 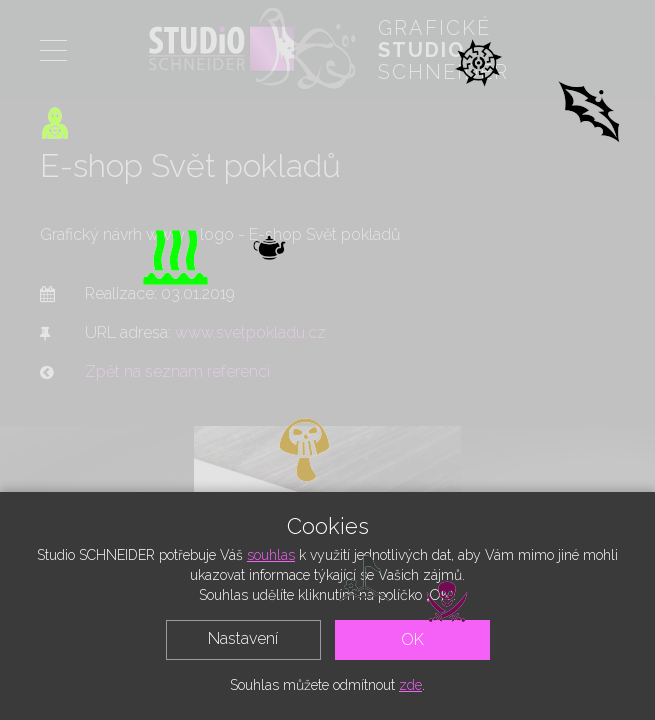 I want to click on indicates a corner kick in a soccer/football game, so click(x=364, y=578).